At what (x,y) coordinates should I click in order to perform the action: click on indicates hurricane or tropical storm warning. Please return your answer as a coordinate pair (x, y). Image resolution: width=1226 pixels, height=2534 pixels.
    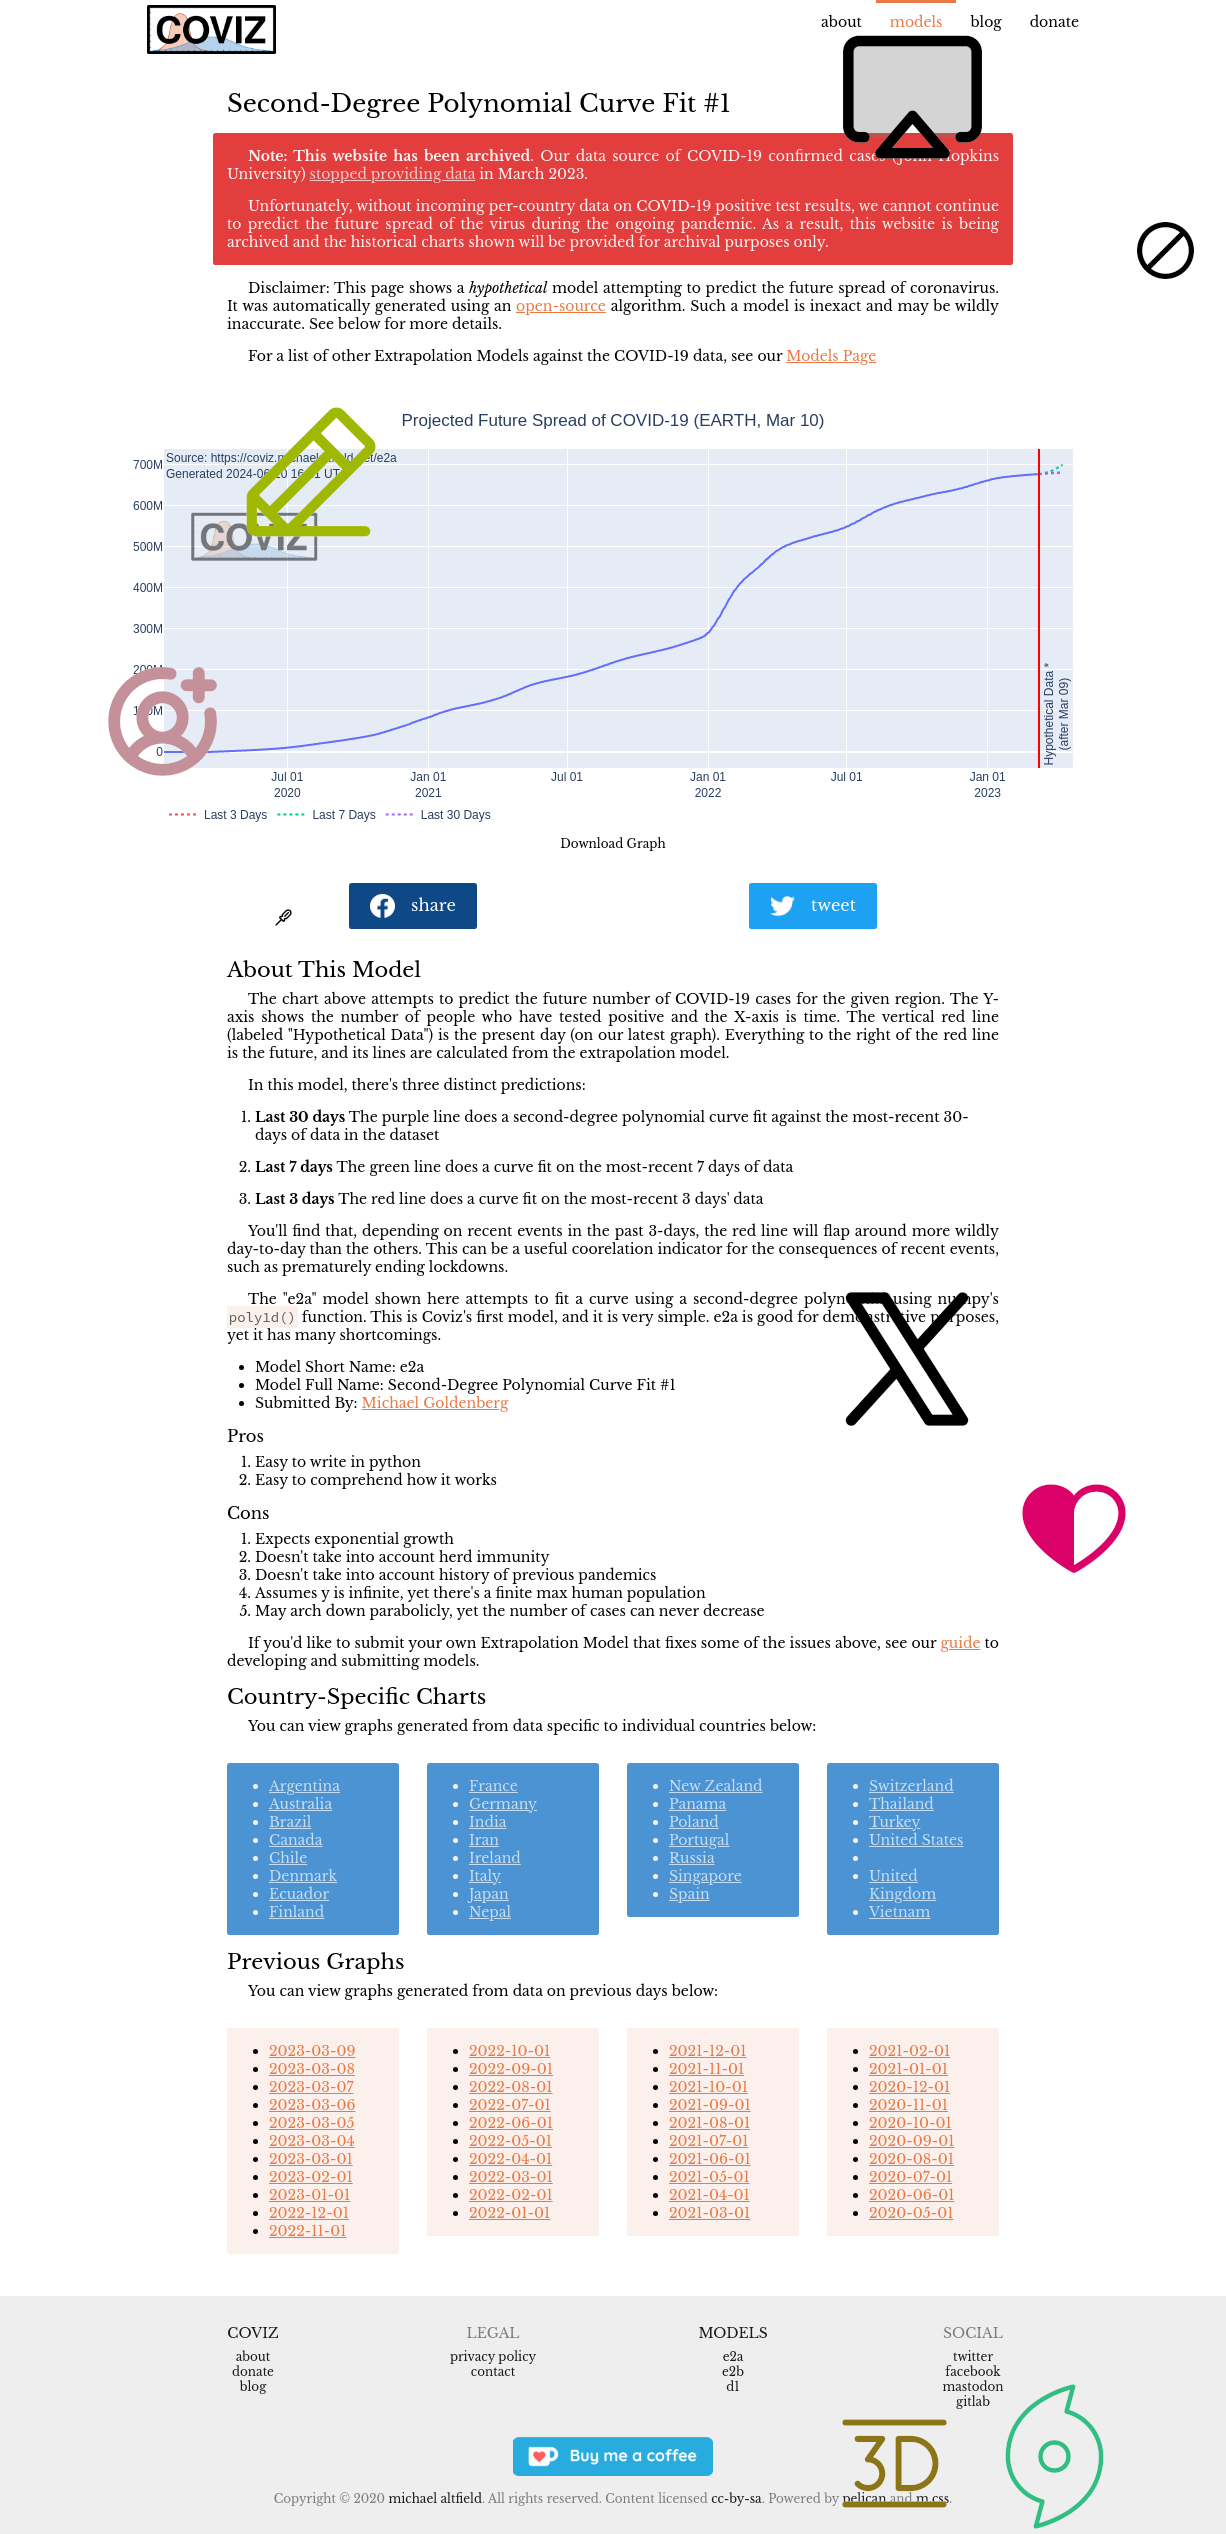
    Looking at the image, I should click on (1054, 2456).